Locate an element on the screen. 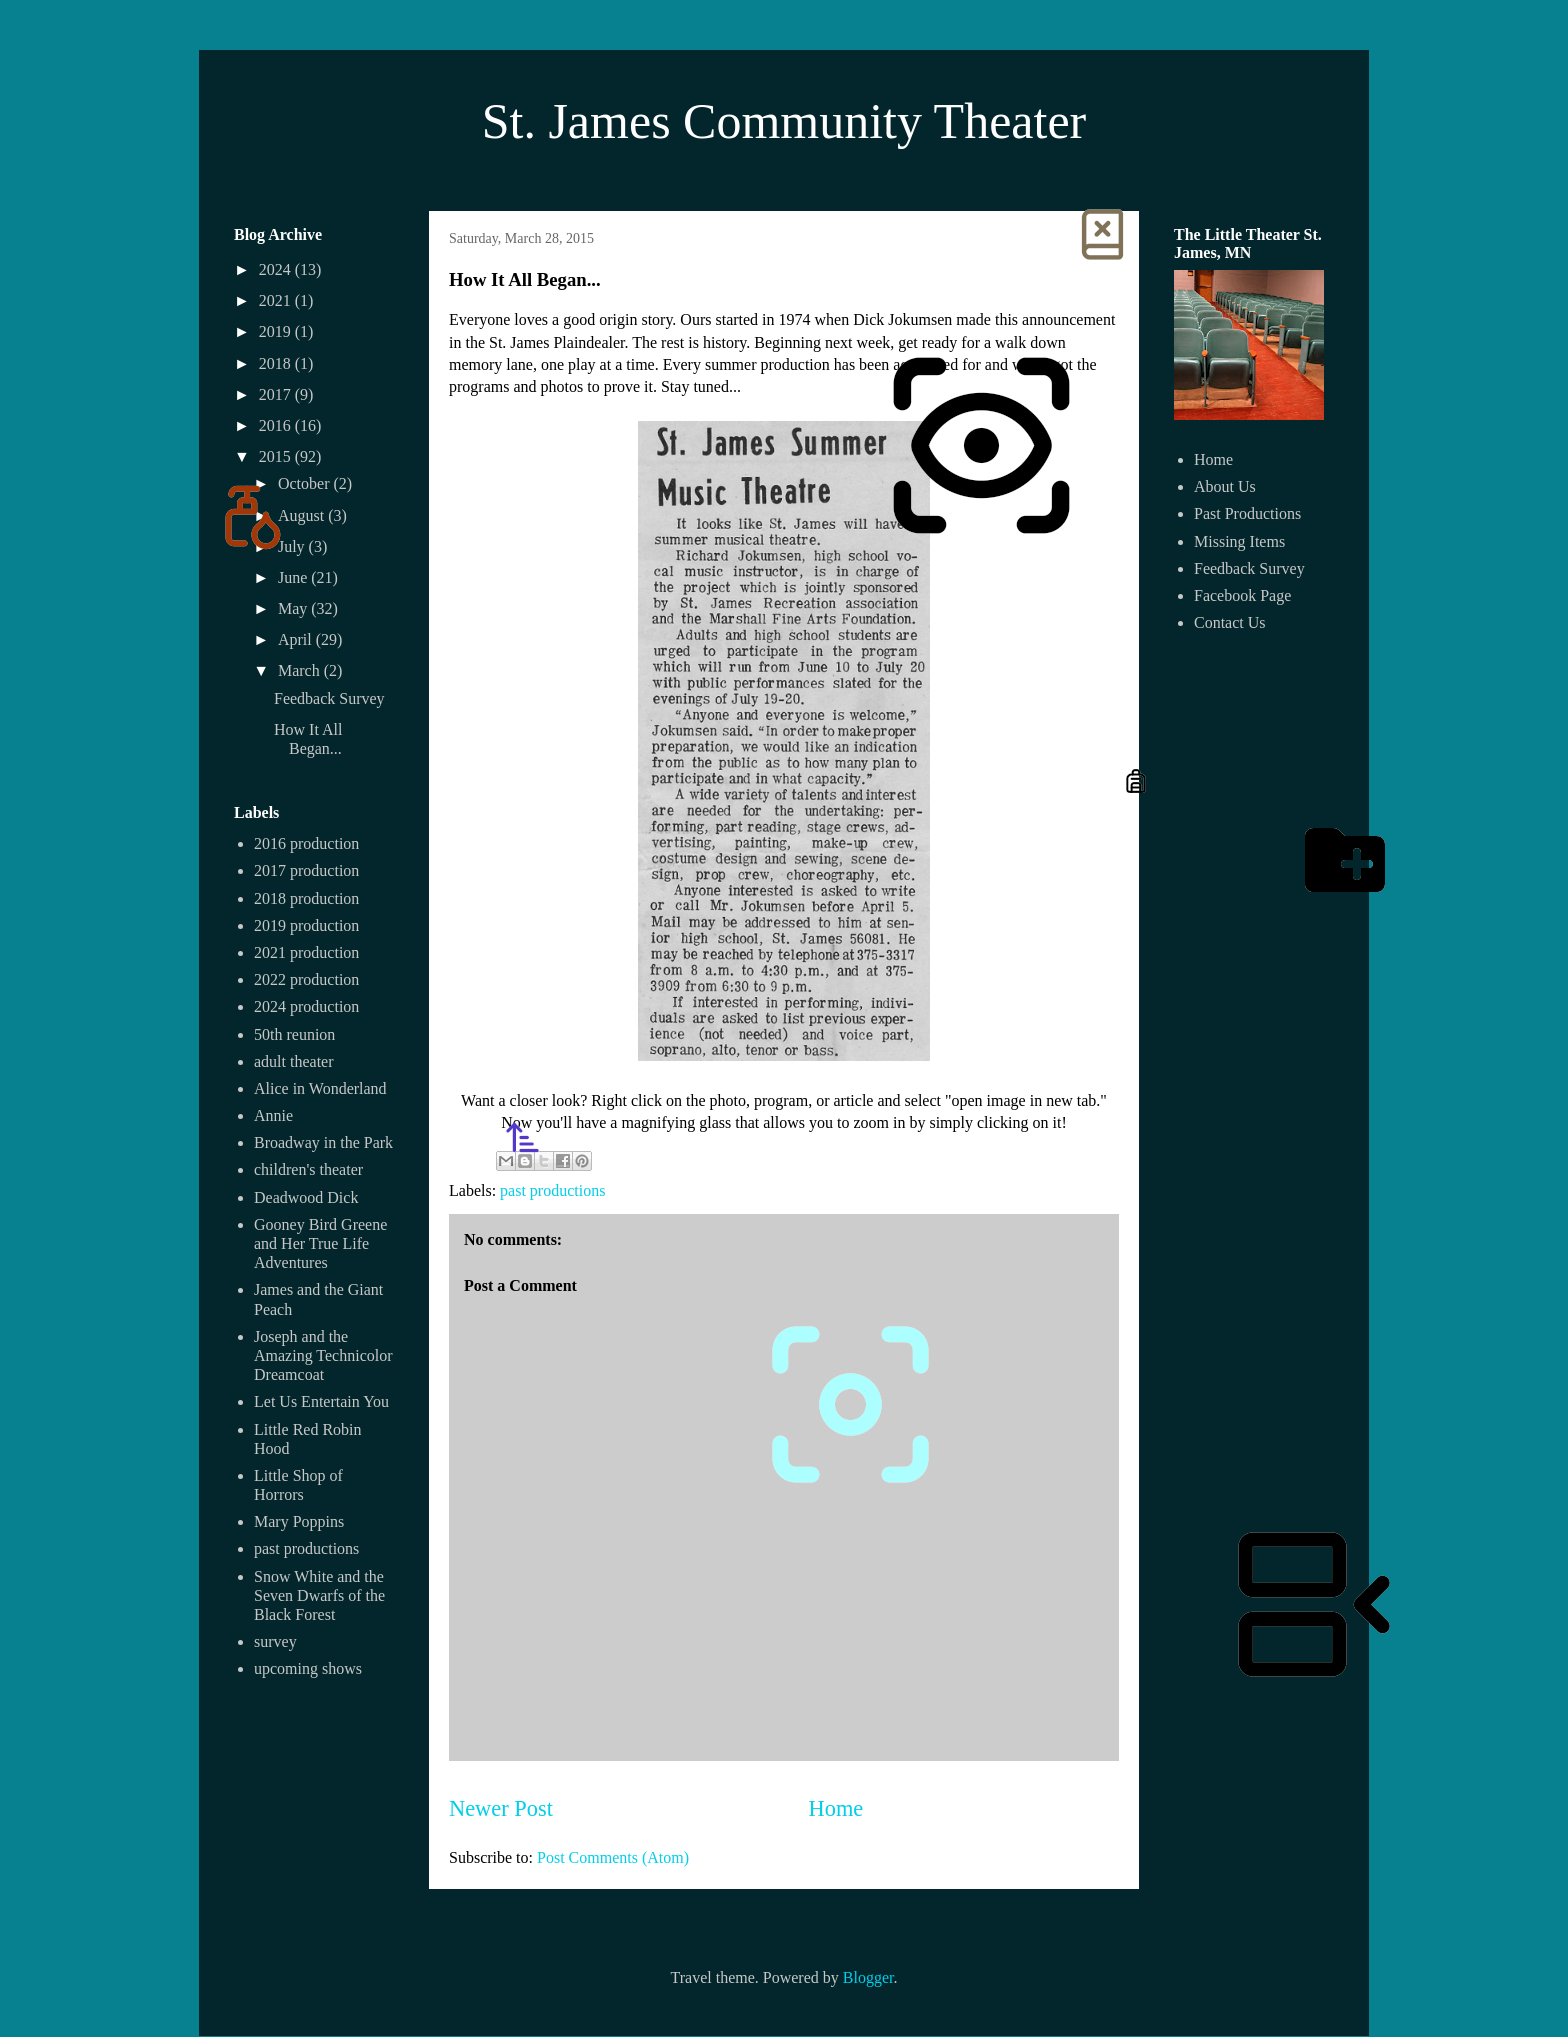 The image size is (1568, 2037). sort items in ascending order is located at coordinates (522, 1137).